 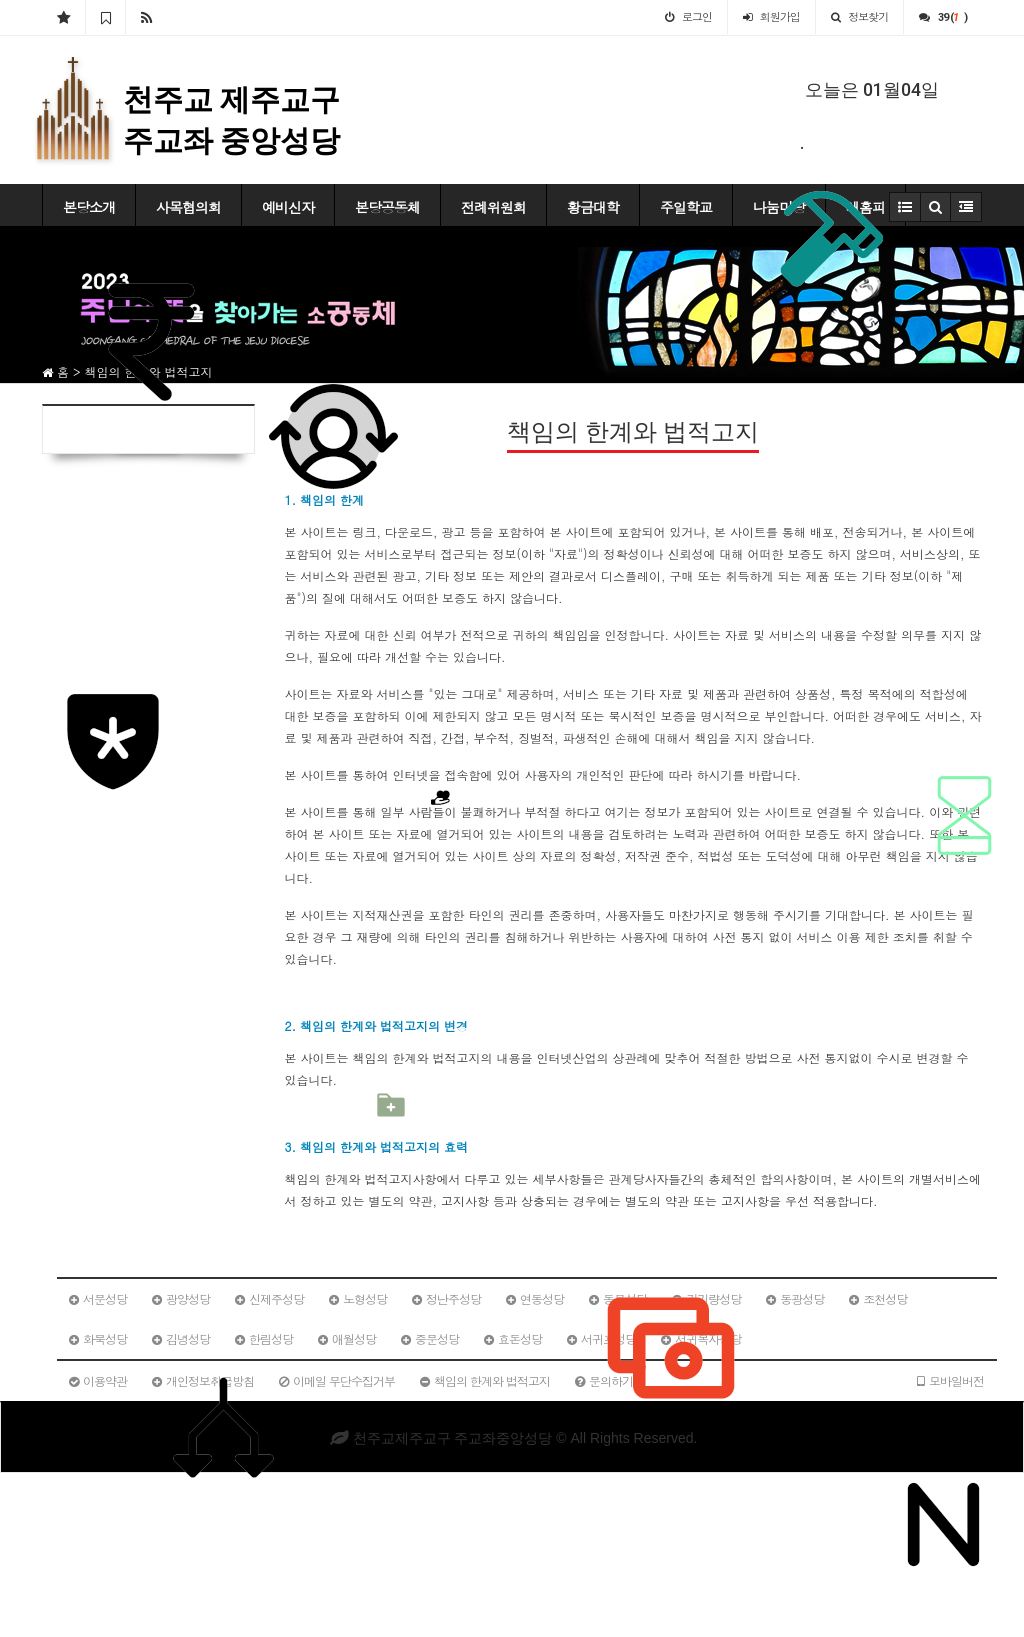 I want to click on create a new folder, so click(x=391, y=1105).